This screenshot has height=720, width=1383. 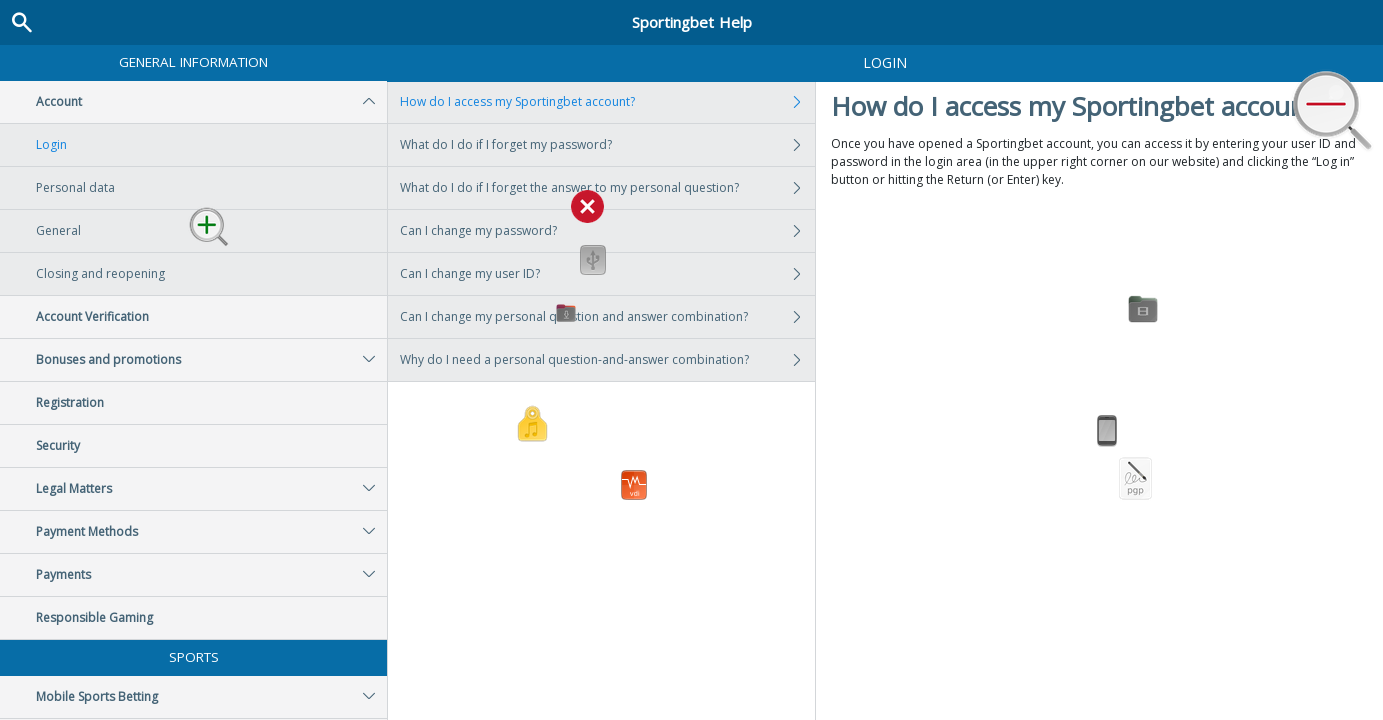 What do you see at coordinates (593, 260) in the screenshot?
I see `access connected USB storage device` at bounding box center [593, 260].